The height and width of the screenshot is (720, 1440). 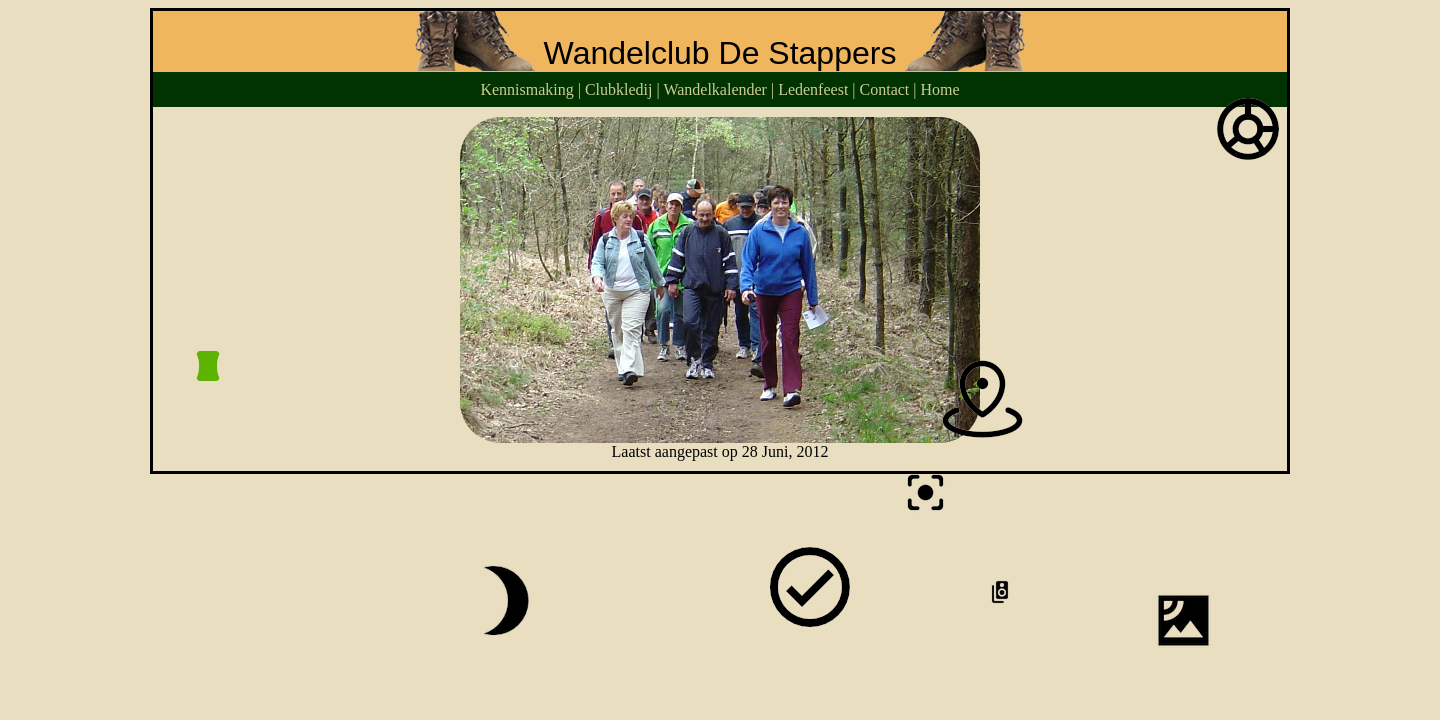 What do you see at coordinates (1183, 620) in the screenshot?
I see `switch to satellite map view` at bounding box center [1183, 620].